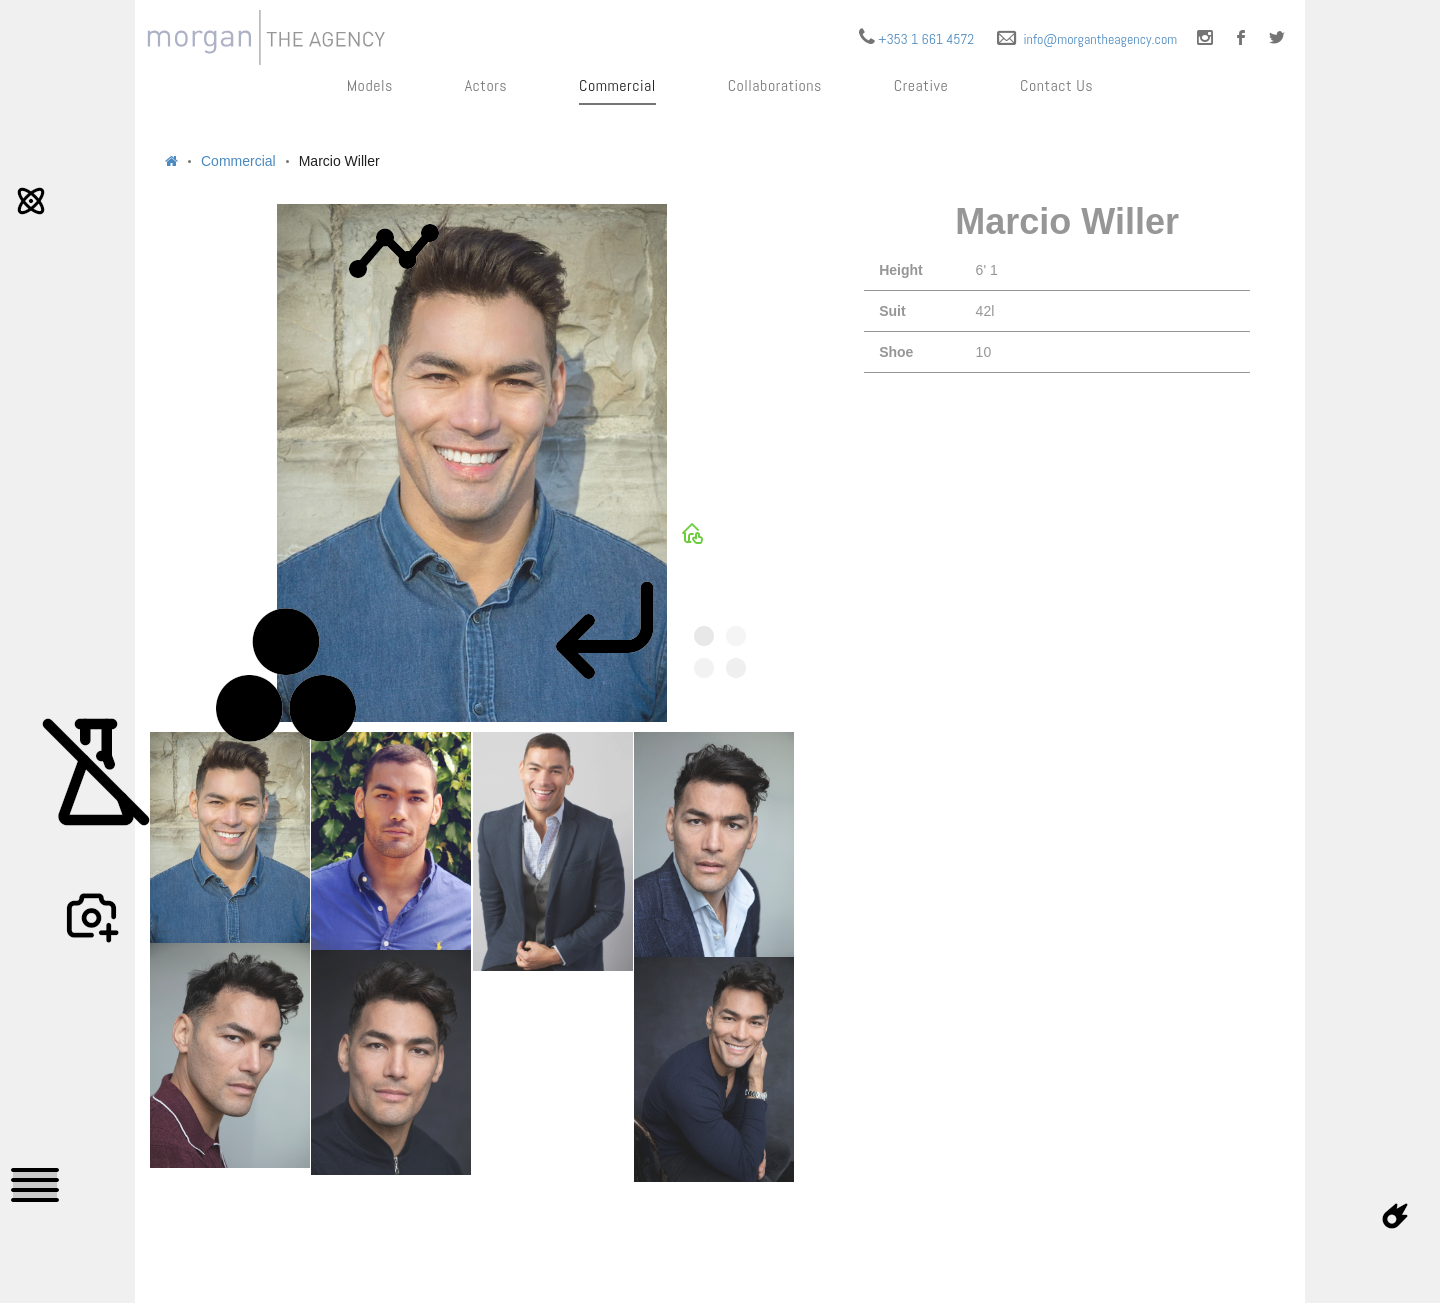  I want to click on access science or chemistry features, so click(31, 201).